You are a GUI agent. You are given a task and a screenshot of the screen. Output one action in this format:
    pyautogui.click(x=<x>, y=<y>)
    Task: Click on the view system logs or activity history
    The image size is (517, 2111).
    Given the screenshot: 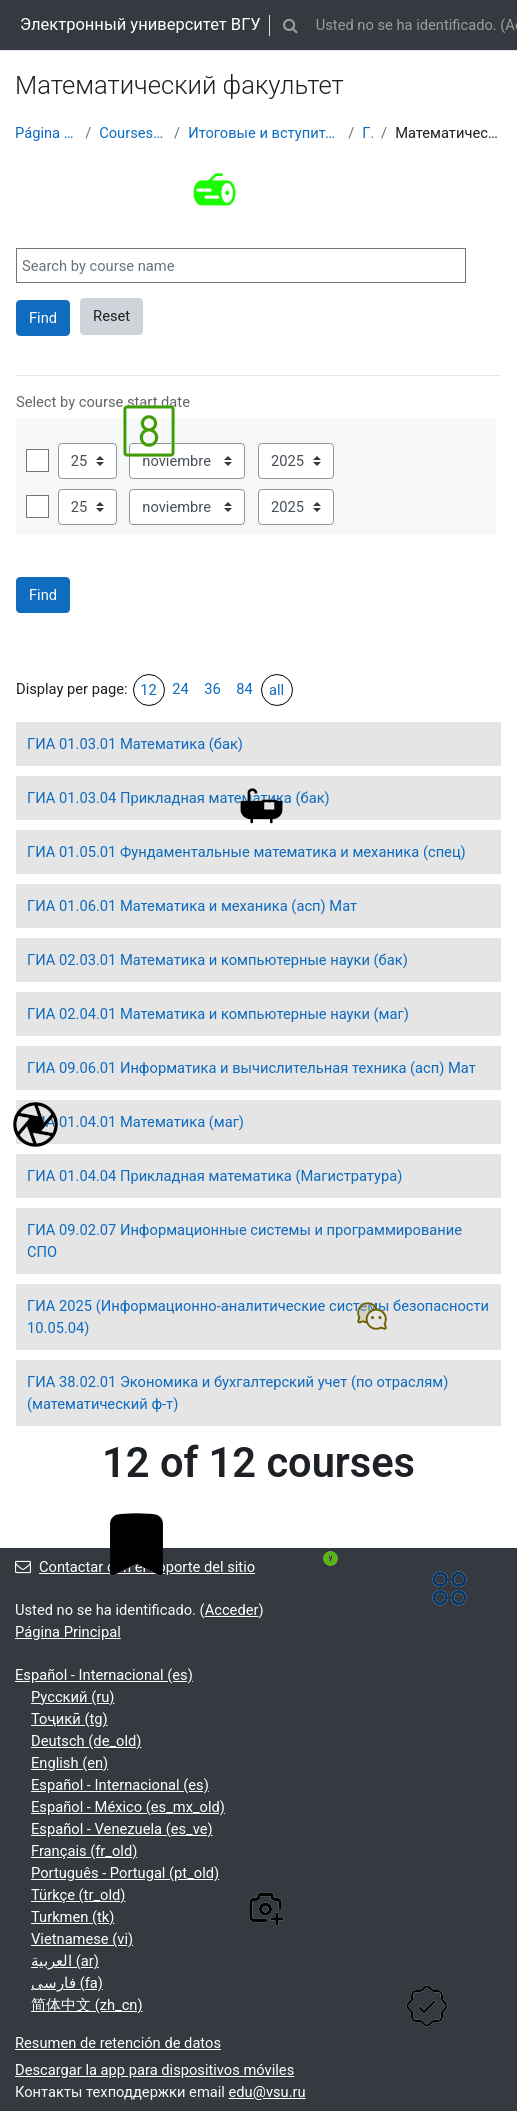 What is the action you would take?
    pyautogui.click(x=214, y=191)
    